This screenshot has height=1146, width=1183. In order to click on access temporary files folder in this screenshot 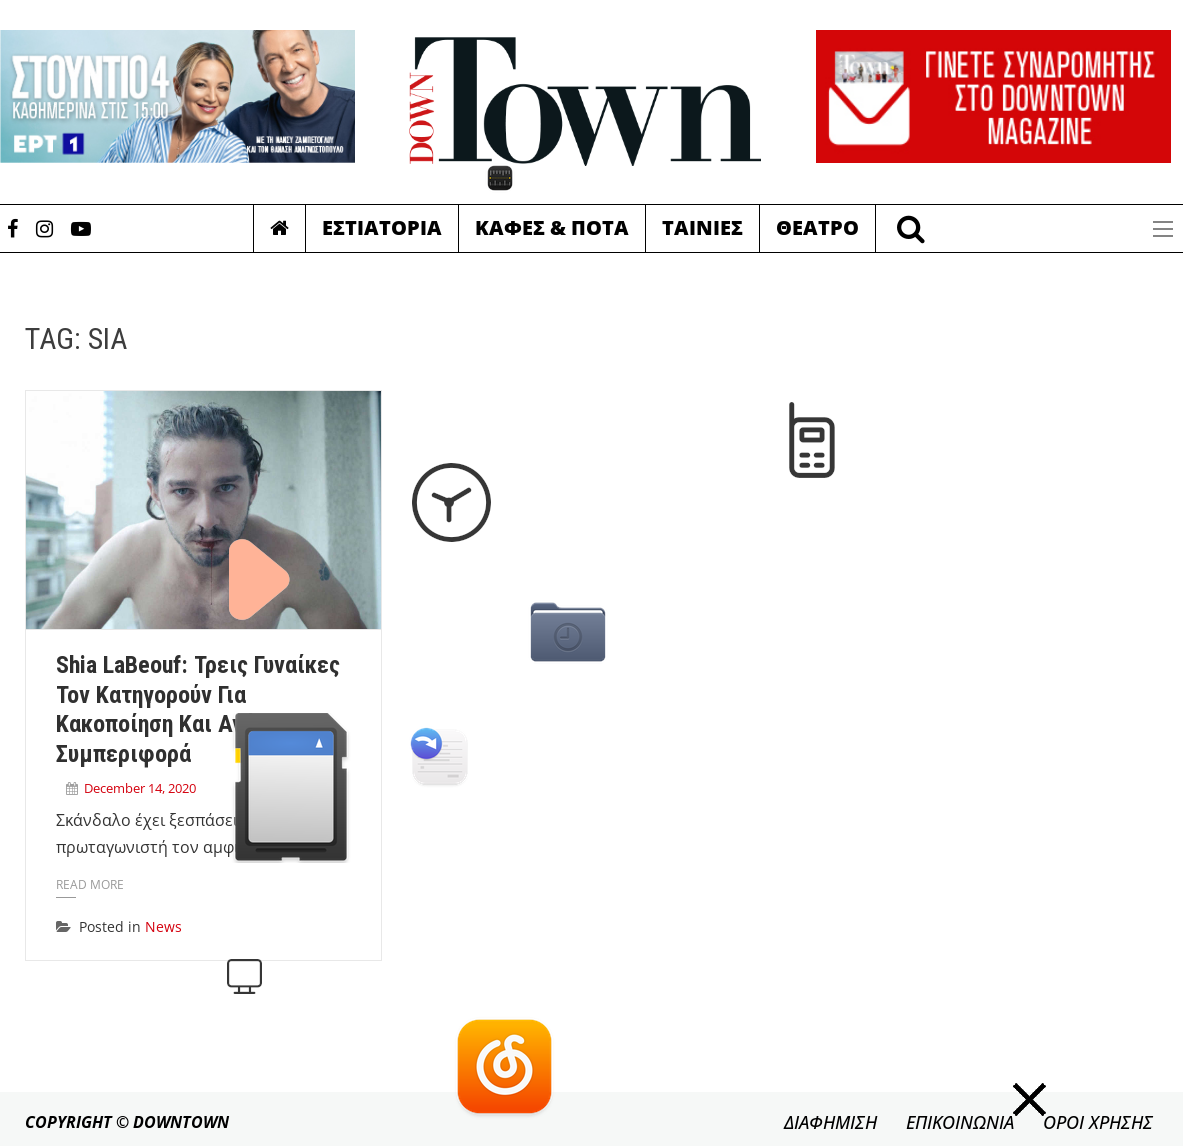, I will do `click(568, 632)`.